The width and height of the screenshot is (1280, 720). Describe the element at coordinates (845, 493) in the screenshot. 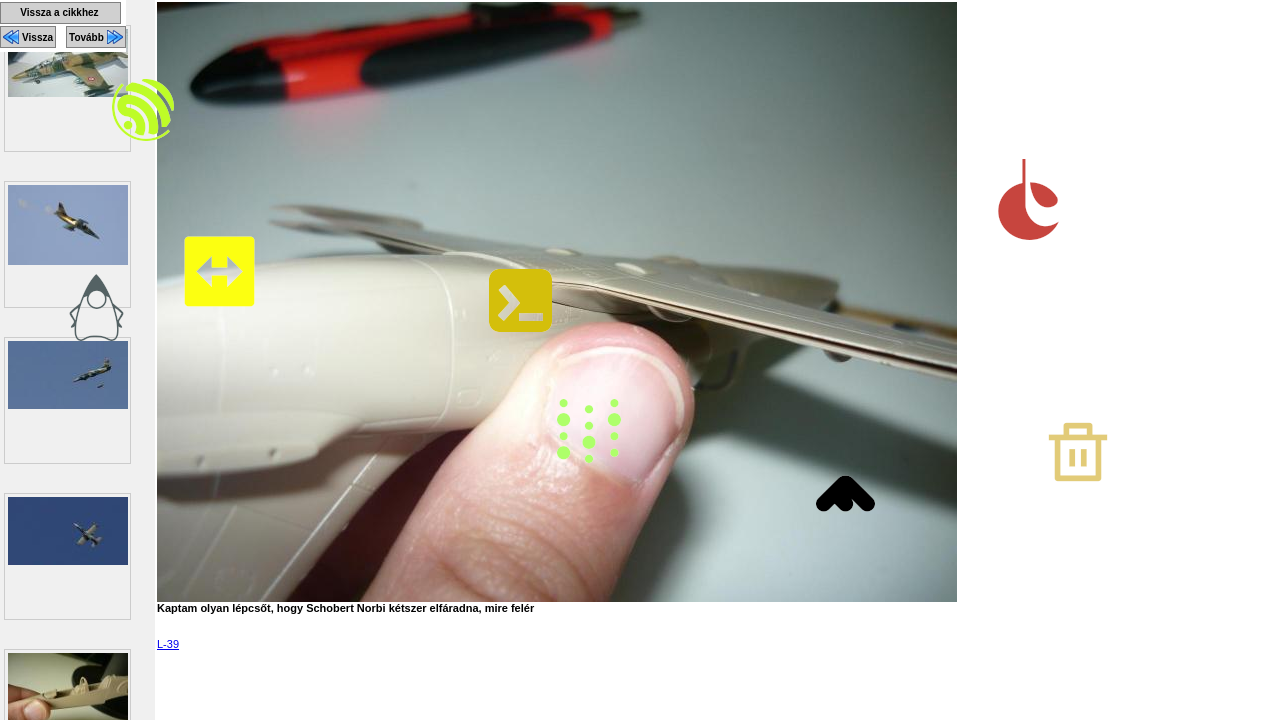

I see `open FontBase font management app` at that location.